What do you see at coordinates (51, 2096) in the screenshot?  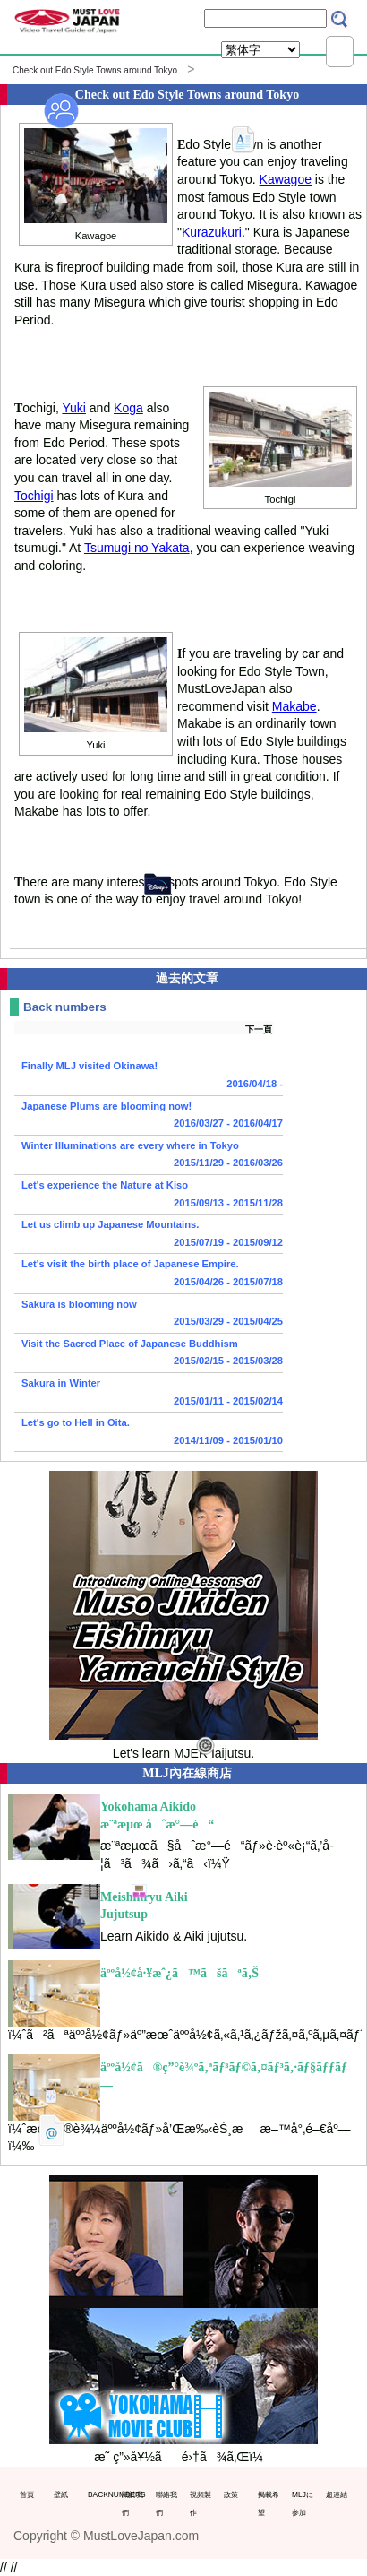 I see `an html template file` at bounding box center [51, 2096].